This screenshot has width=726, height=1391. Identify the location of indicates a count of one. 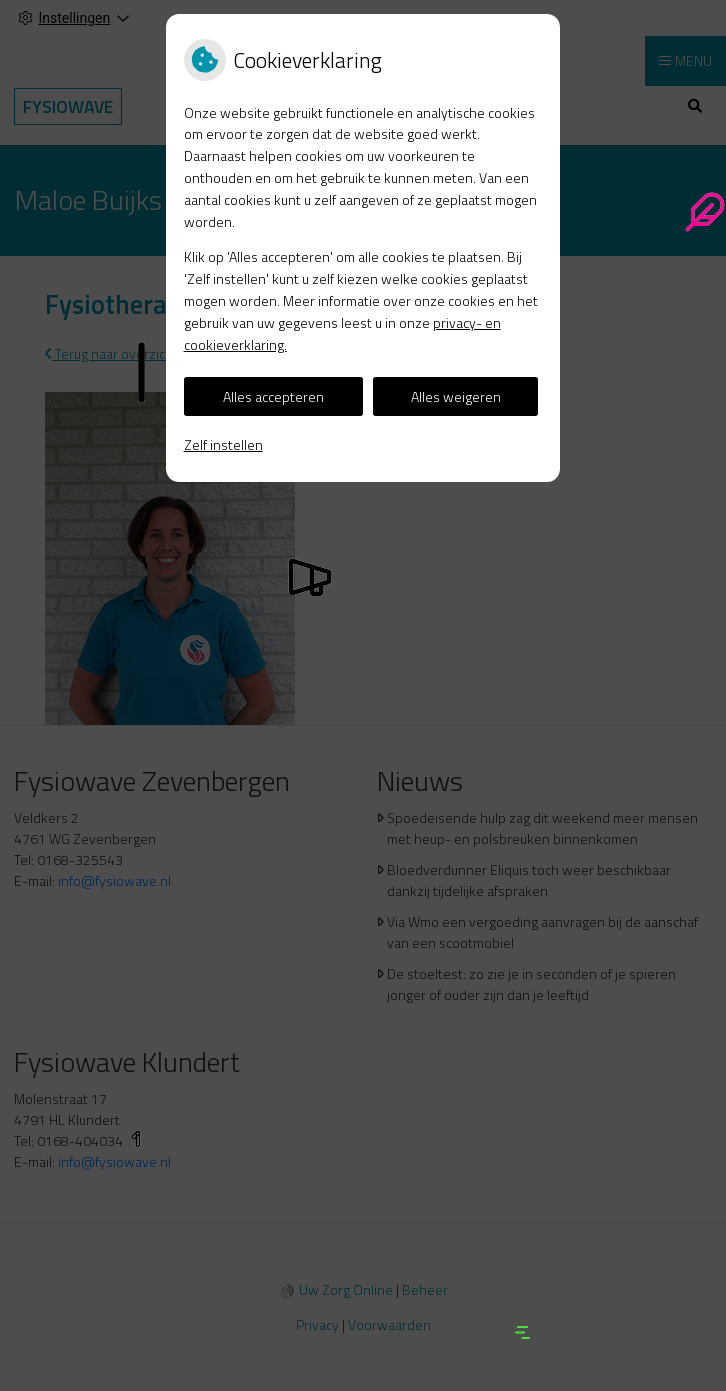
(168, 372).